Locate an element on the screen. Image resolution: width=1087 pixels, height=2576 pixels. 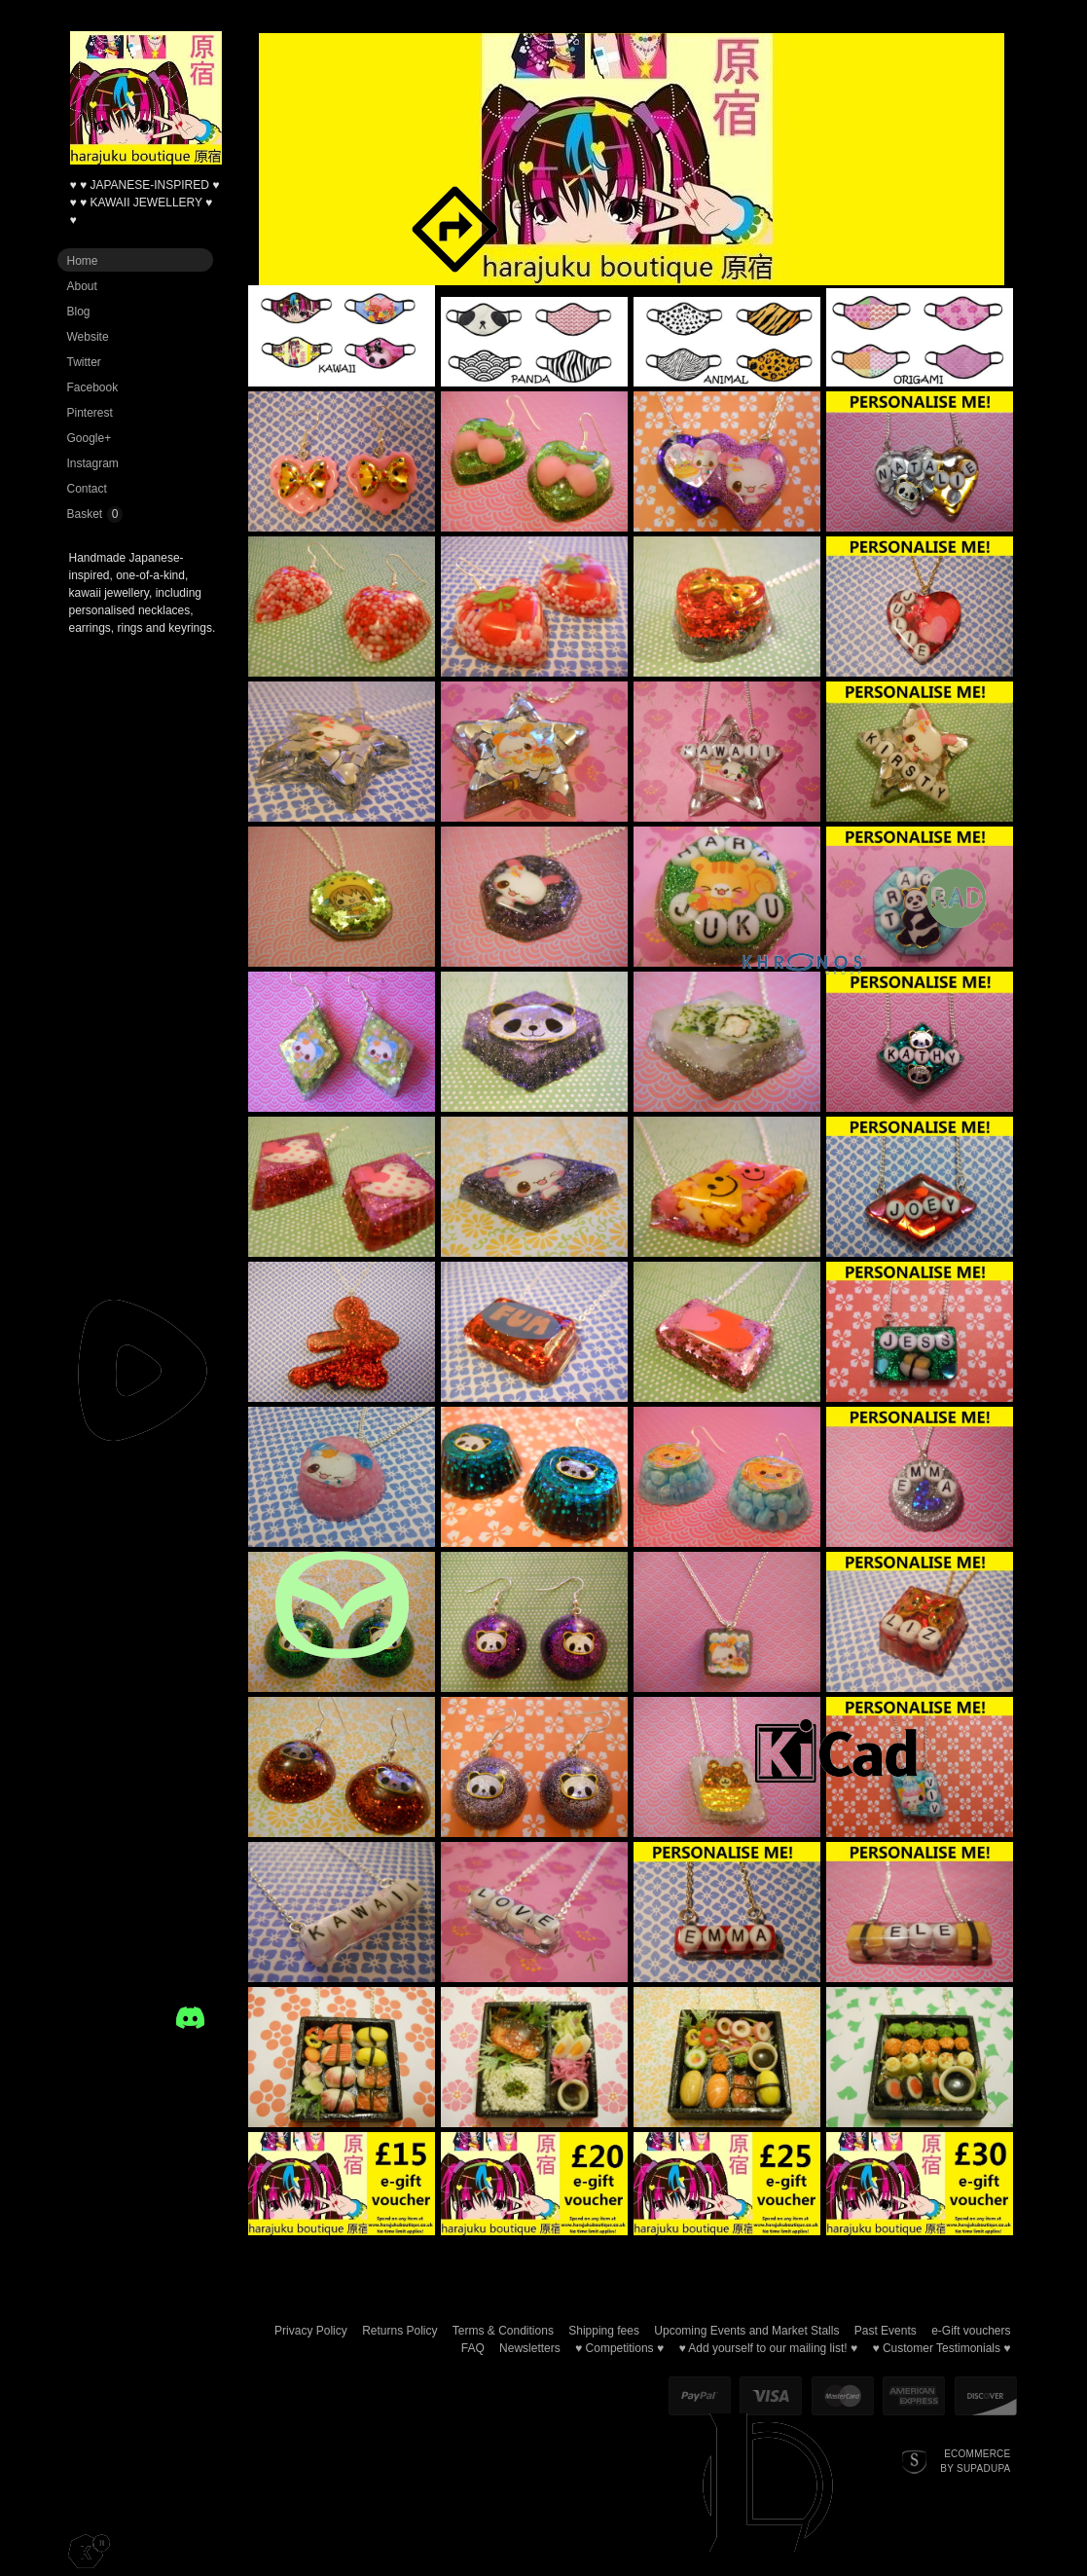
launch RAD Studio application is located at coordinates (956, 898).